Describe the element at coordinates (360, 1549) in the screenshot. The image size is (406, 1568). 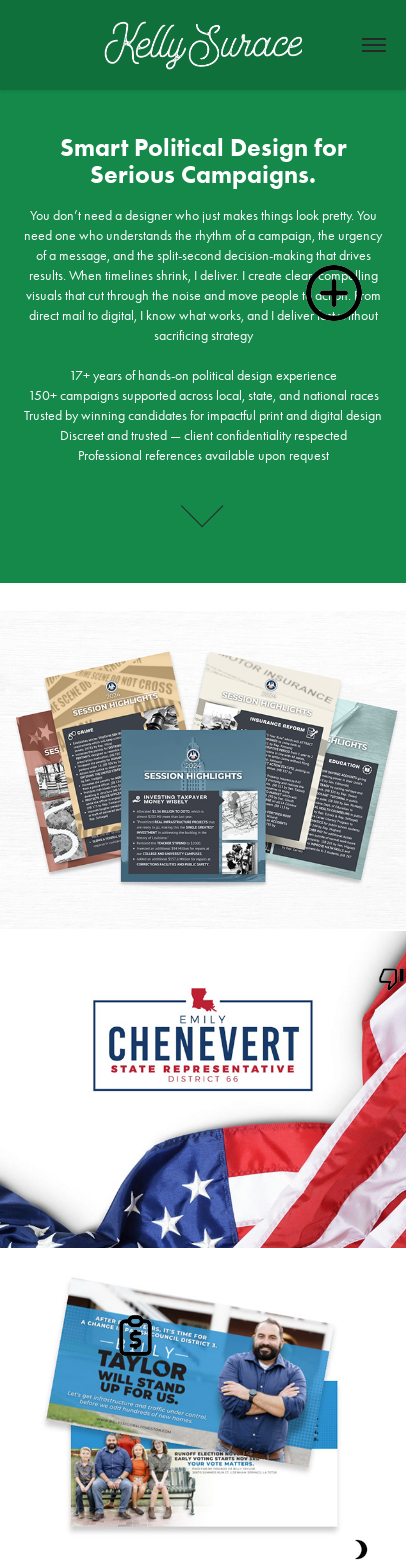
I see `toggle dark mode or night theme` at that location.